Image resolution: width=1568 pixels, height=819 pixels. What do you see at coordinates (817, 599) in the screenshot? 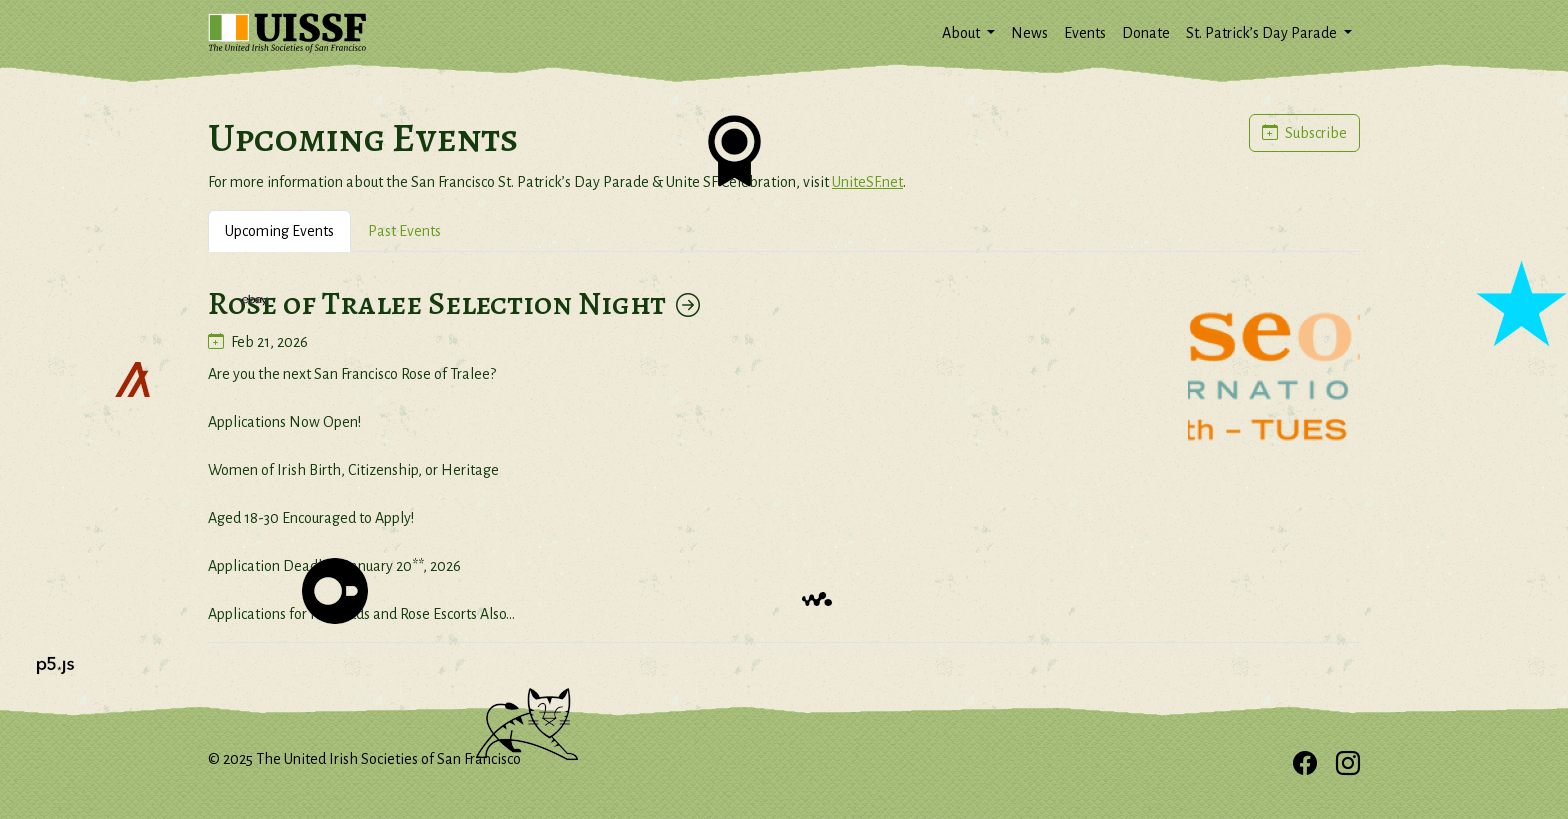
I see `Sony Walkman brand logo` at bounding box center [817, 599].